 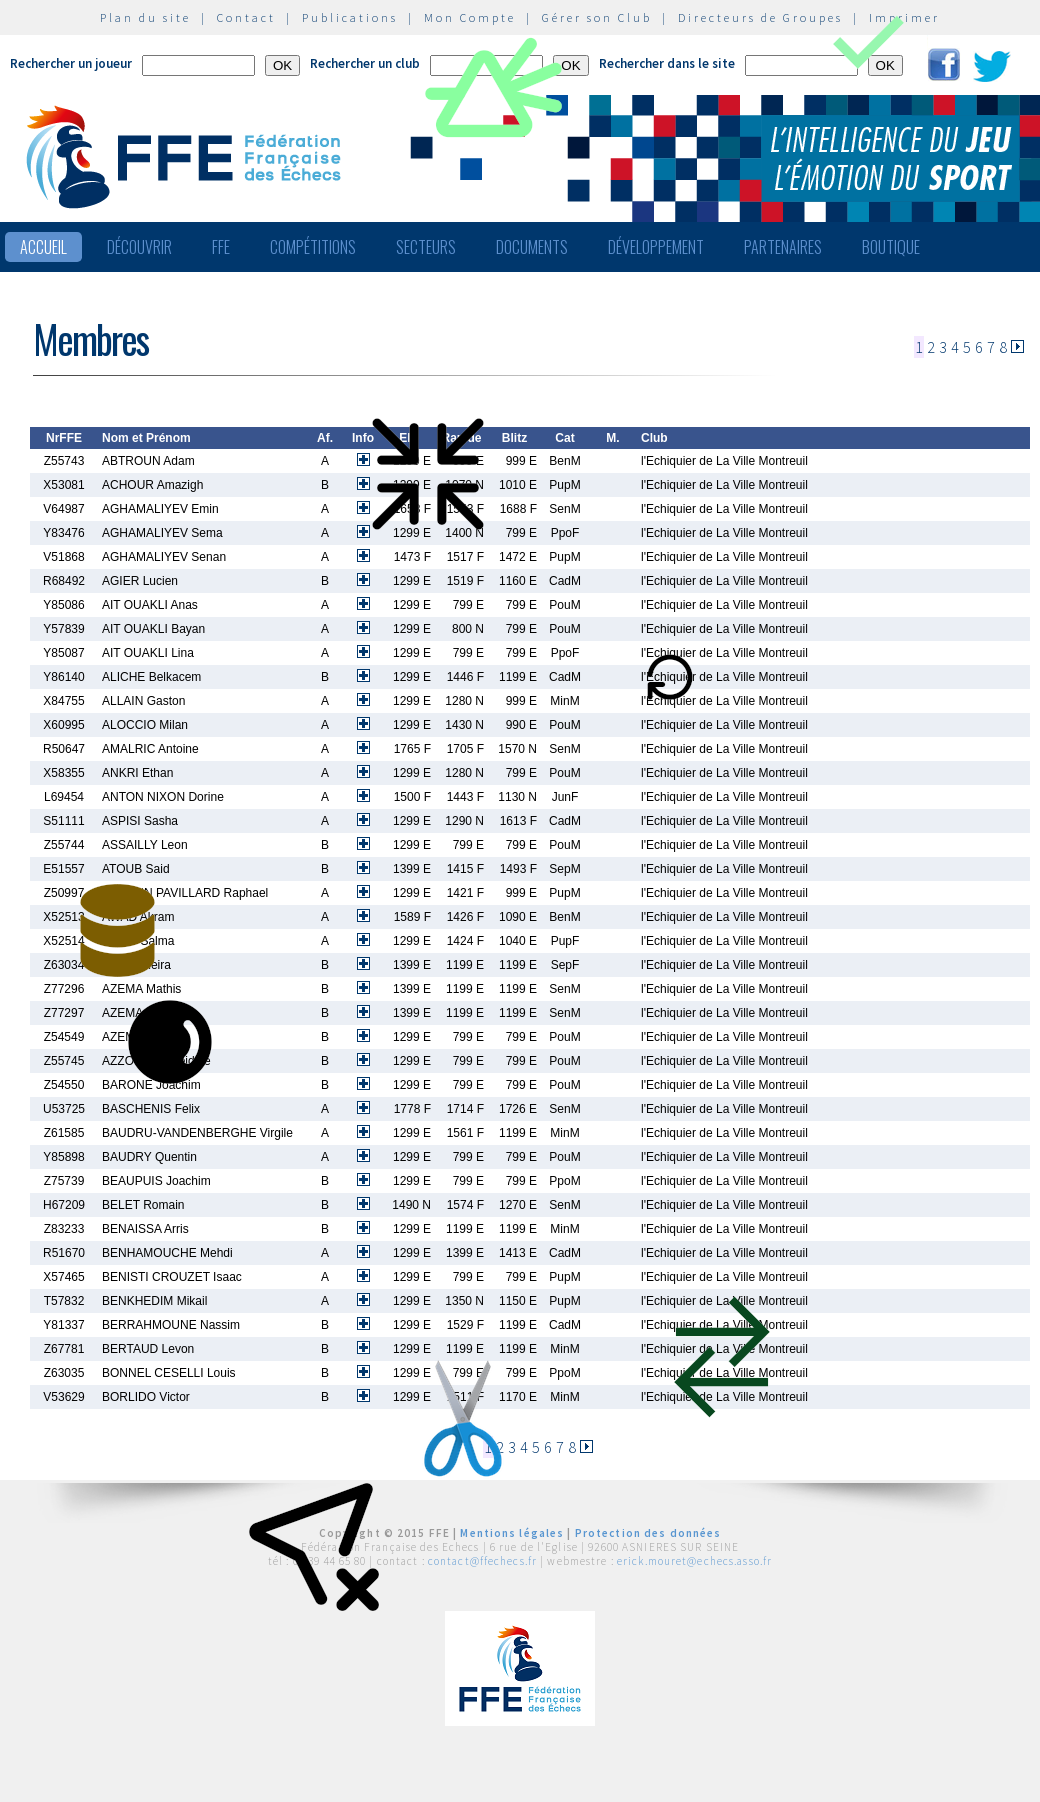 I want to click on cut selected content to clipboard, so click(x=464, y=1418).